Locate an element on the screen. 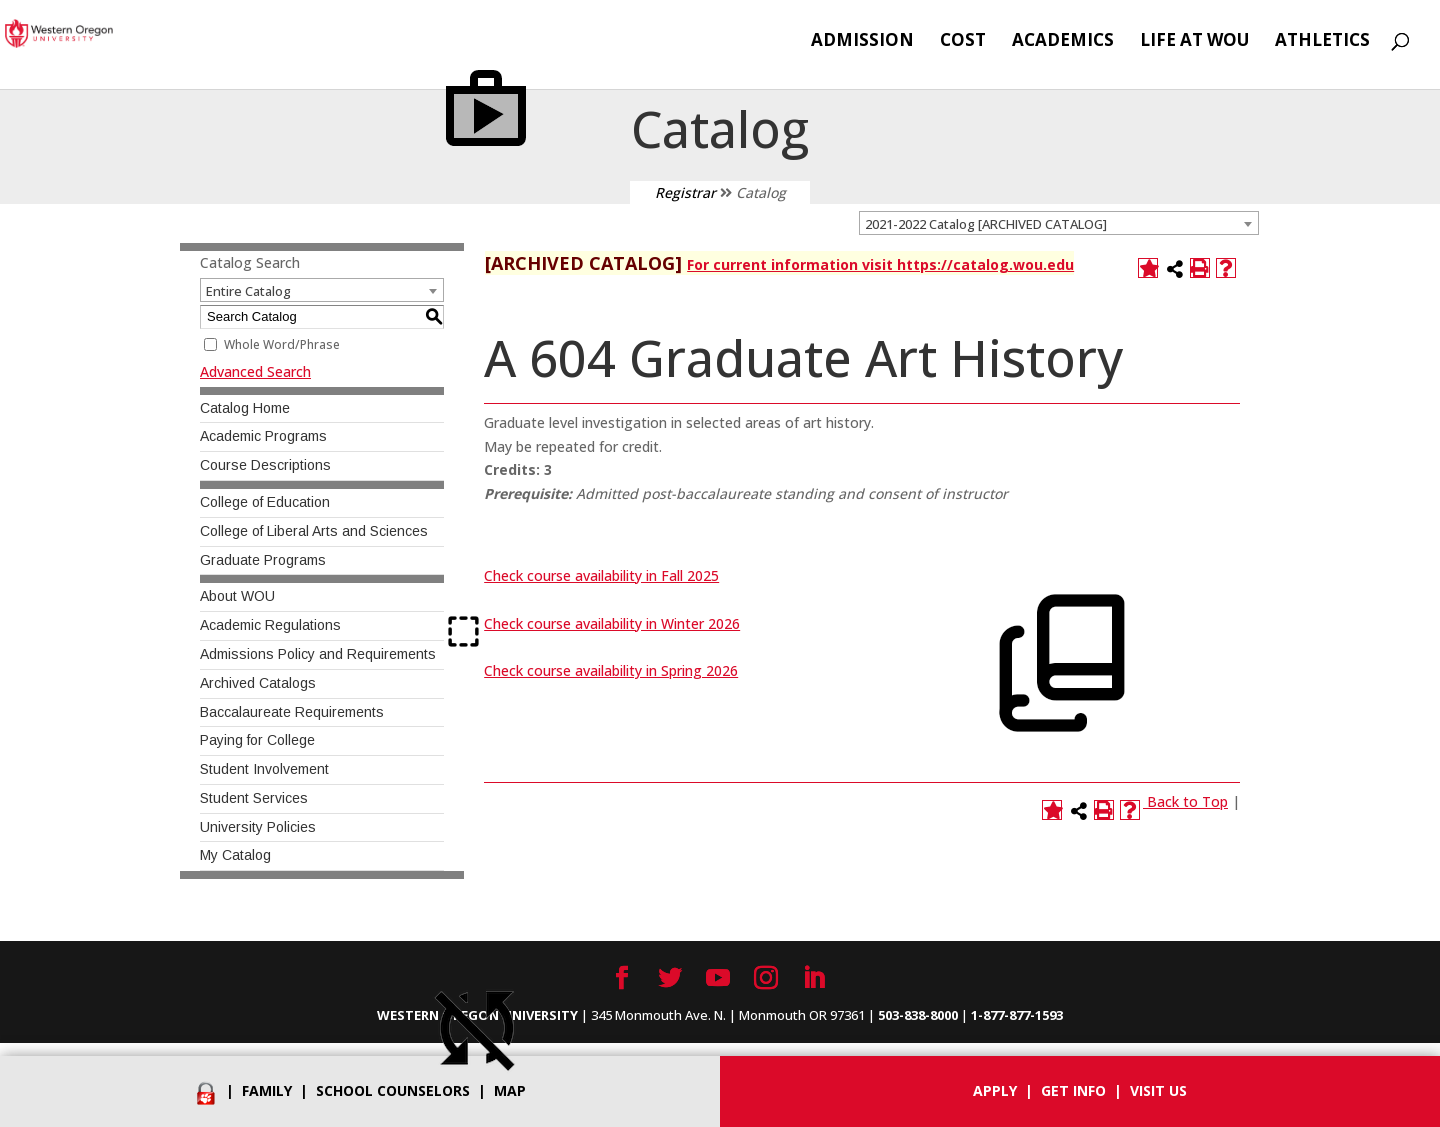 The height and width of the screenshot is (1127, 1440). select or crop an area is located at coordinates (463, 631).